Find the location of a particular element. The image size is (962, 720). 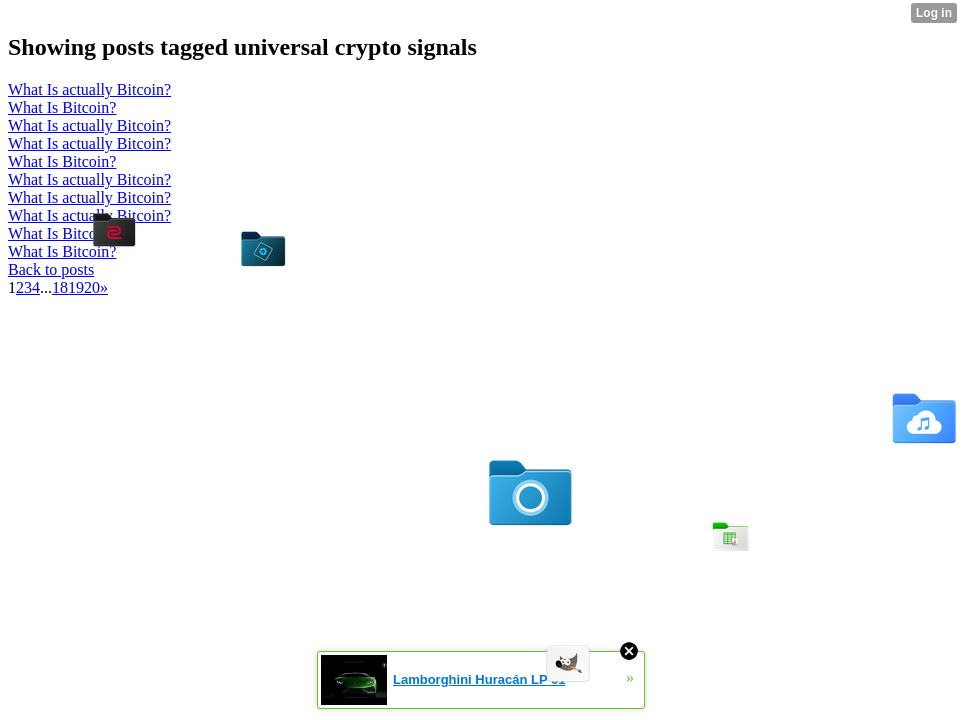

folder containing BenQ ZOWIE gaming peripherals software or drivers is located at coordinates (114, 231).